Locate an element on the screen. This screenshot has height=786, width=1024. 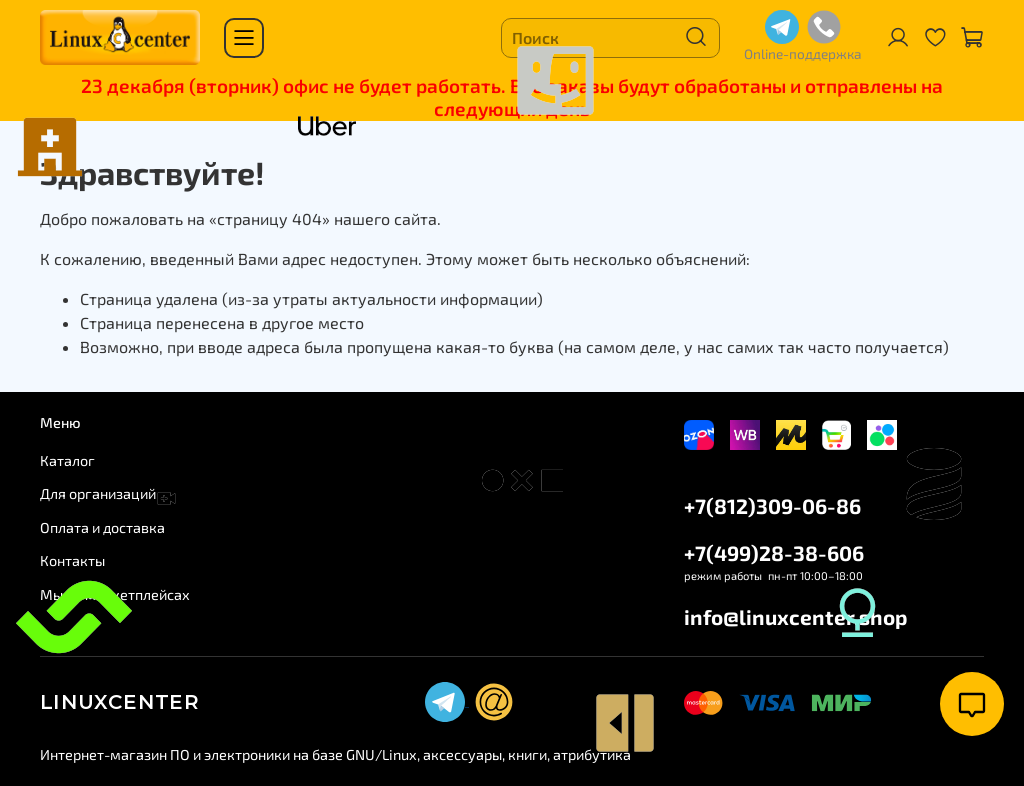
add a new video recording is located at coordinates (166, 498).